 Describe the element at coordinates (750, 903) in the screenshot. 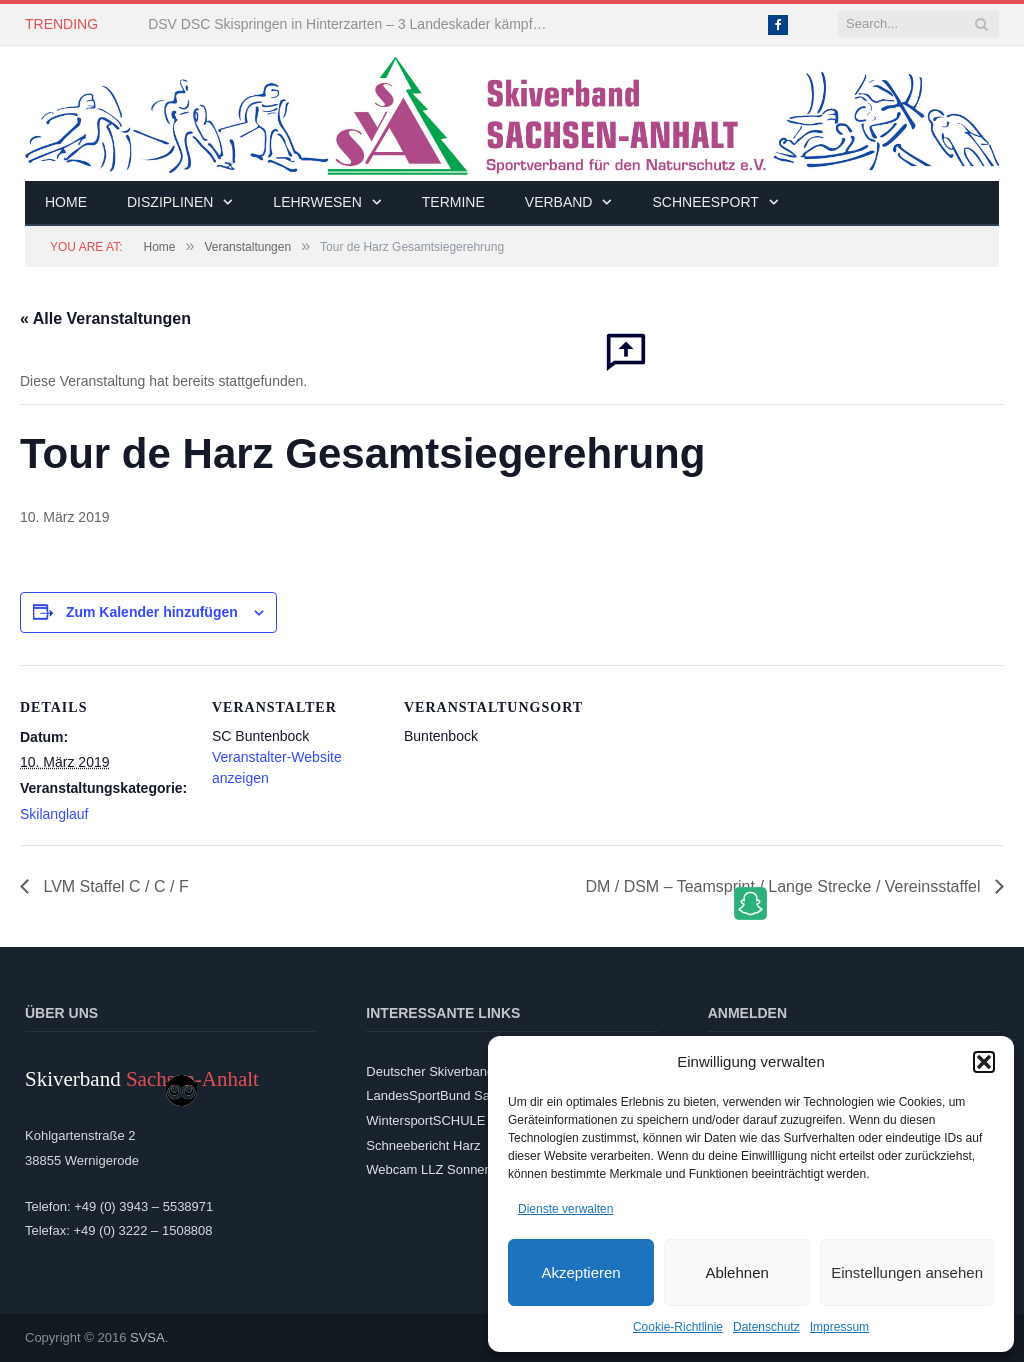

I see `open snapchat app` at that location.